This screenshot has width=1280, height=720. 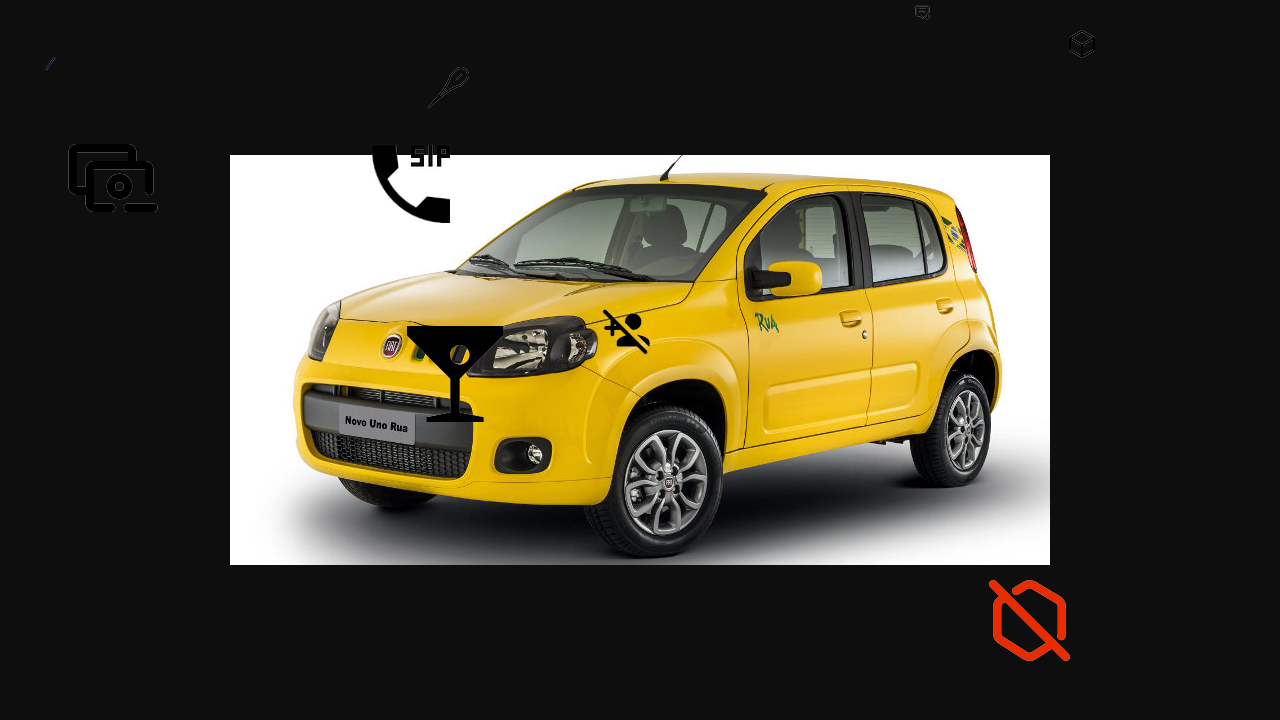 I want to click on make a SIP (internet-based) phone call, so click(x=411, y=184).